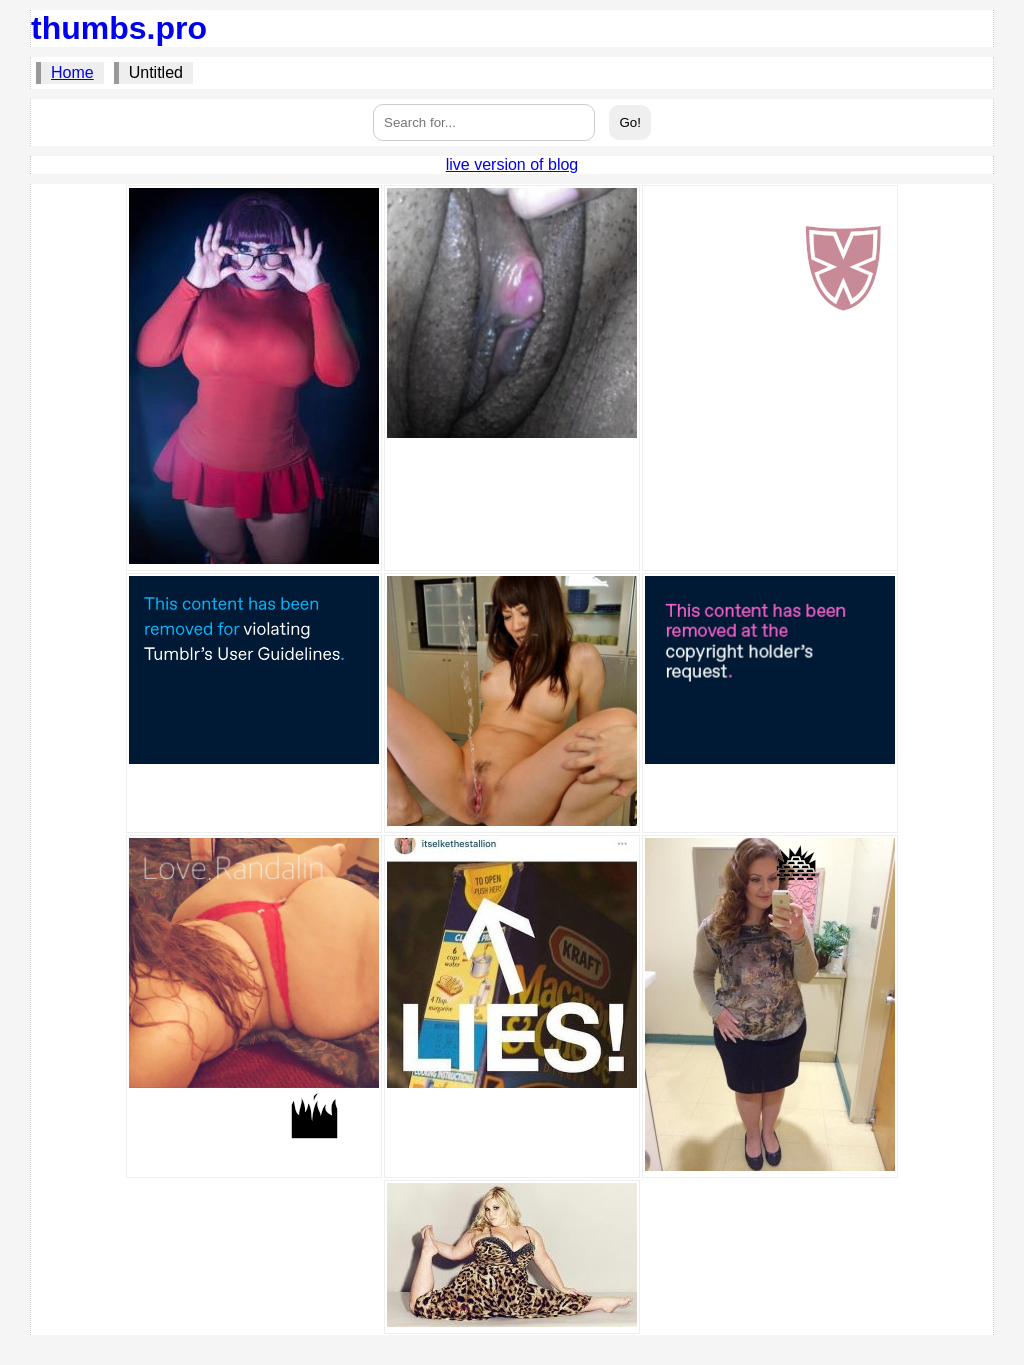 This screenshot has width=1024, height=1365. I want to click on activate shield or defensive ability, so click(844, 268).